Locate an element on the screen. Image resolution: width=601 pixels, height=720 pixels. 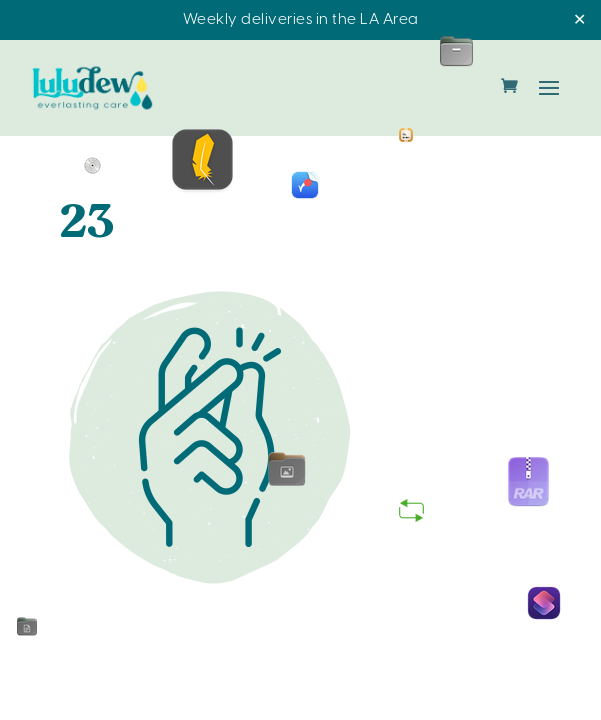
open your pictures folder is located at coordinates (287, 469).